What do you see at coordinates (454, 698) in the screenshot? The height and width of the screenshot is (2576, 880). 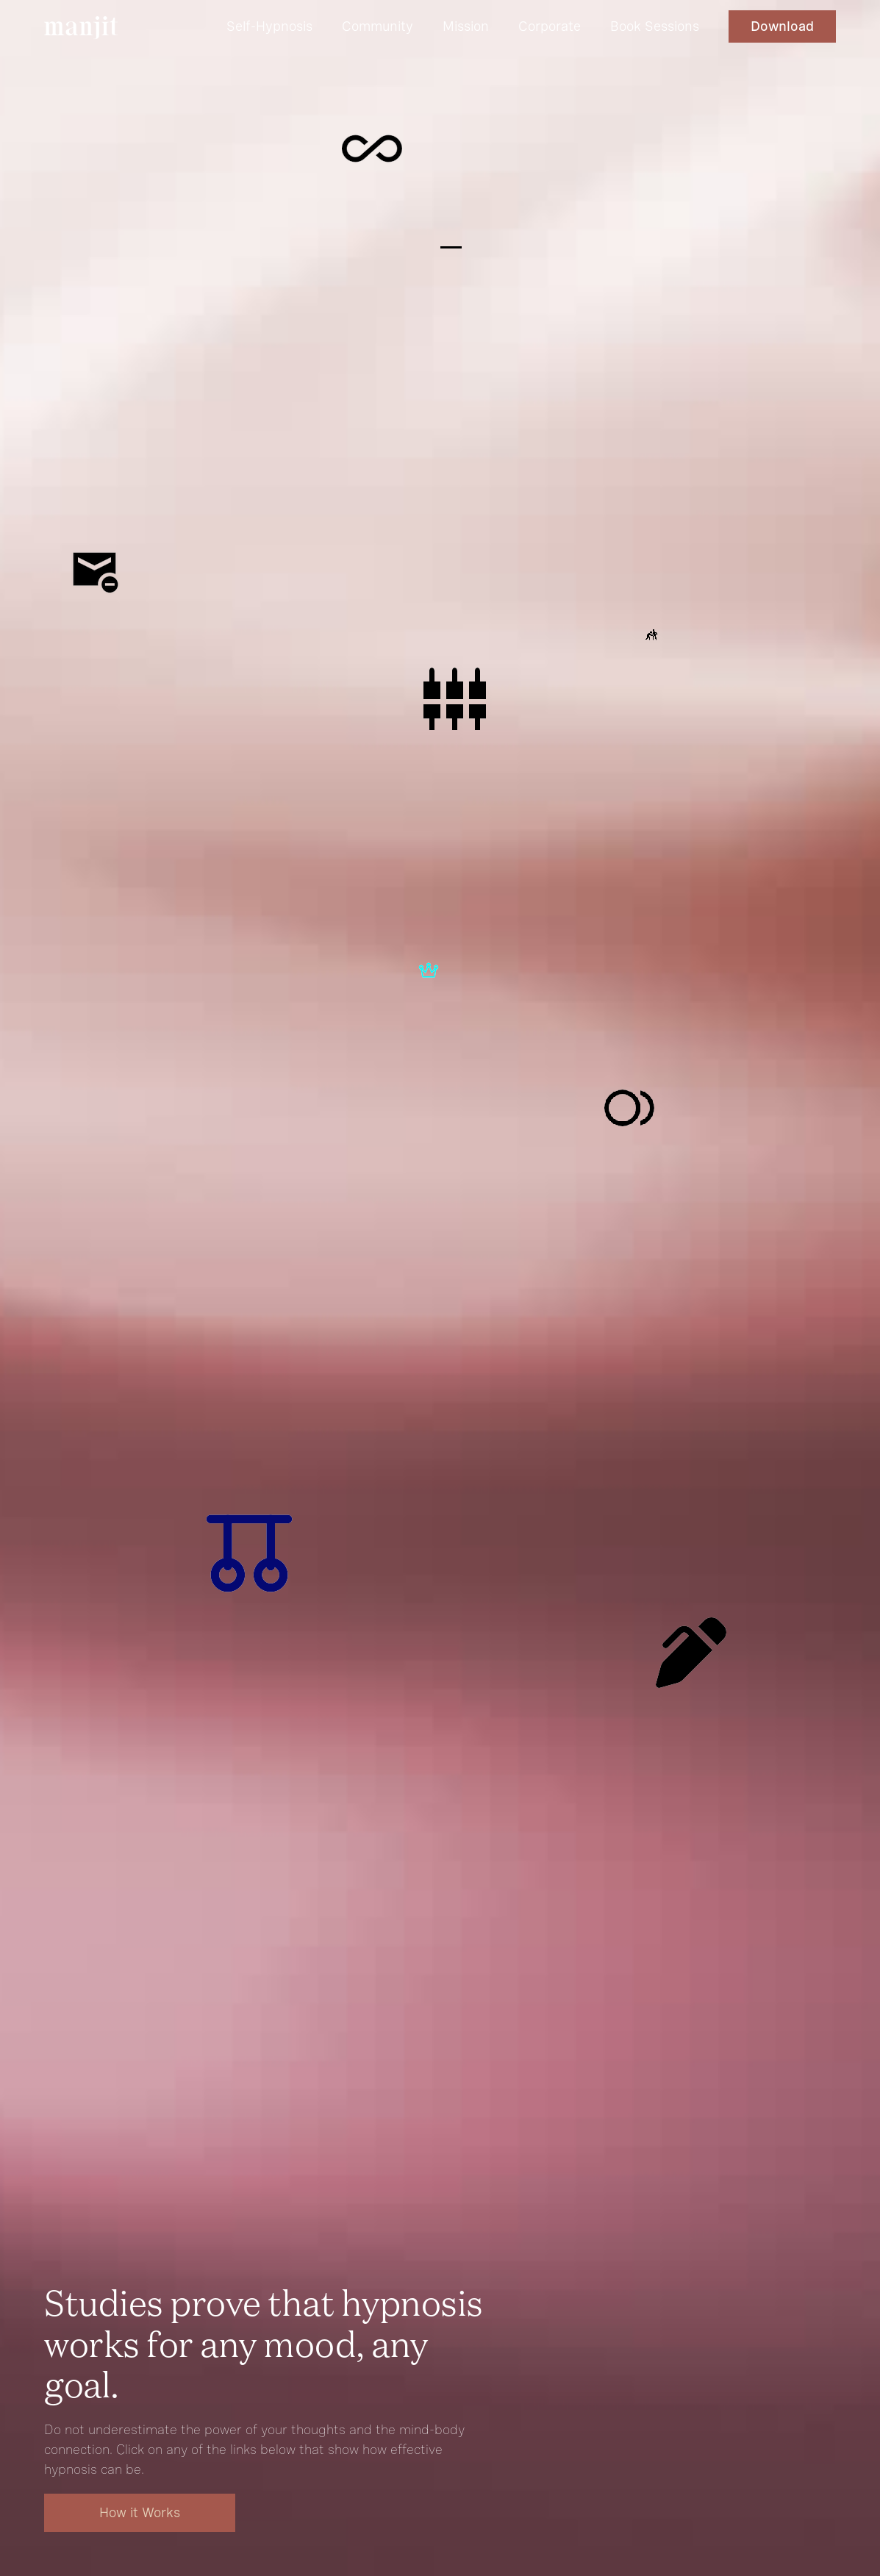 I see `configure audio or video input components` at bounding box center [454, 698].